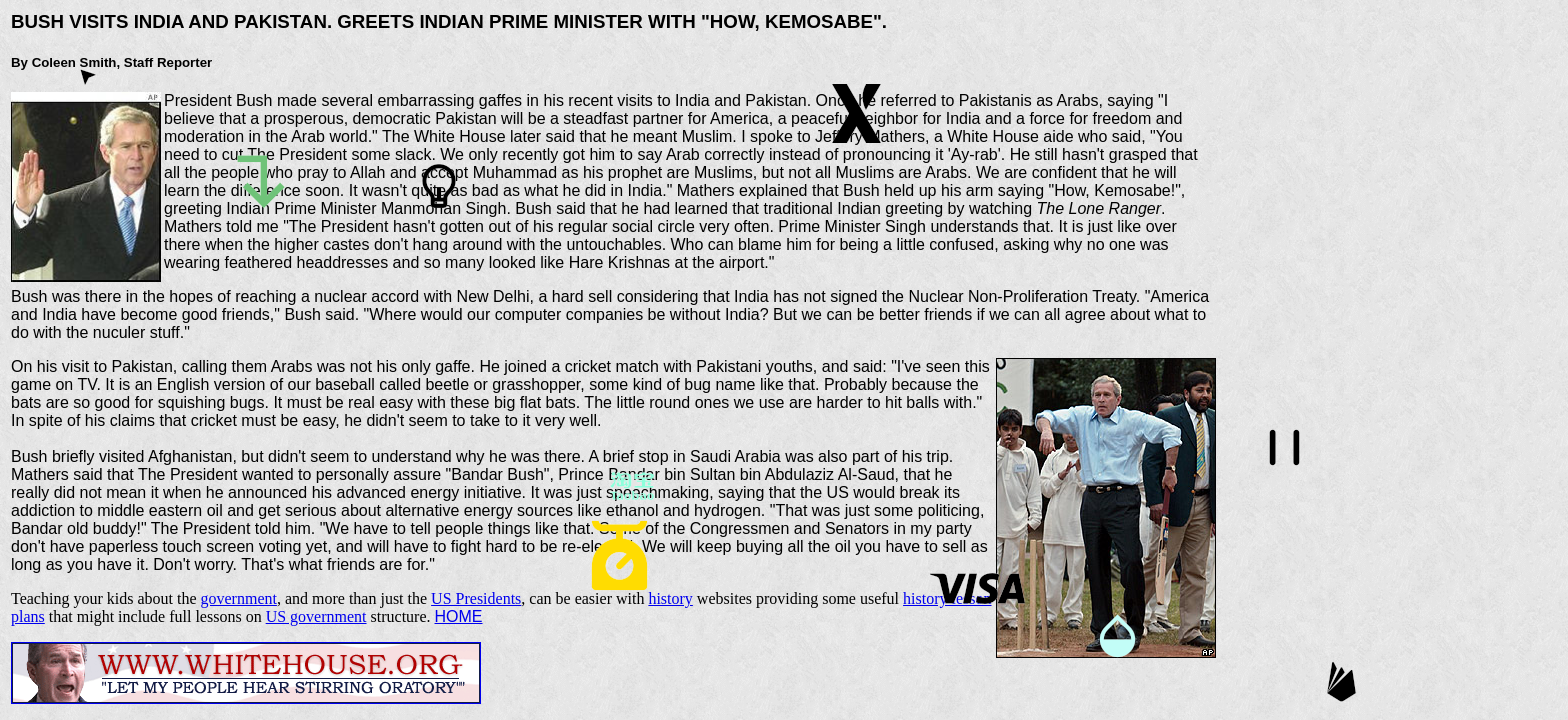  What do you see at coordinates (88, 77) in the screenshot?
I see `start navigation to destination` at bounding box center [88, 77].